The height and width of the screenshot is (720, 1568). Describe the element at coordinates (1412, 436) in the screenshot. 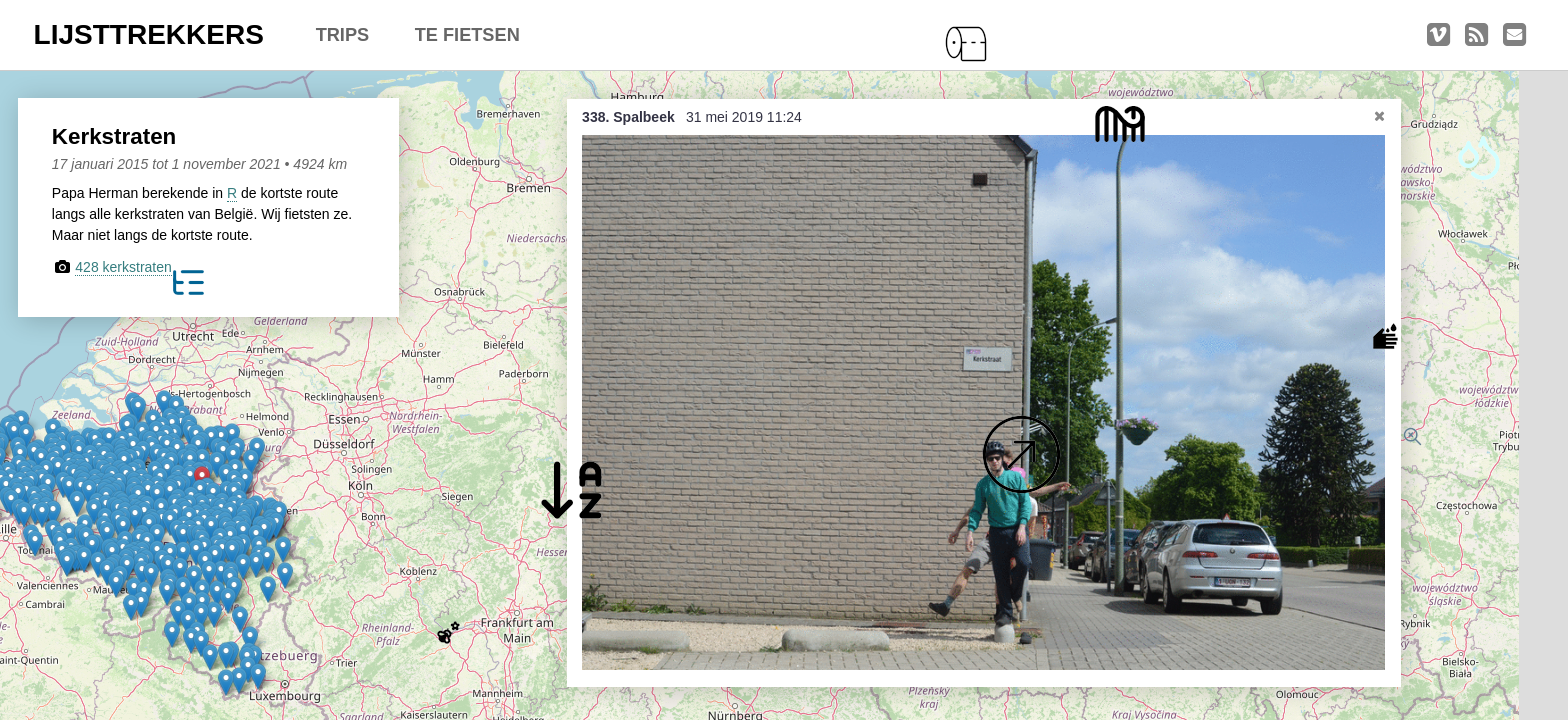

I see `cancel or exit search mode` at that location.